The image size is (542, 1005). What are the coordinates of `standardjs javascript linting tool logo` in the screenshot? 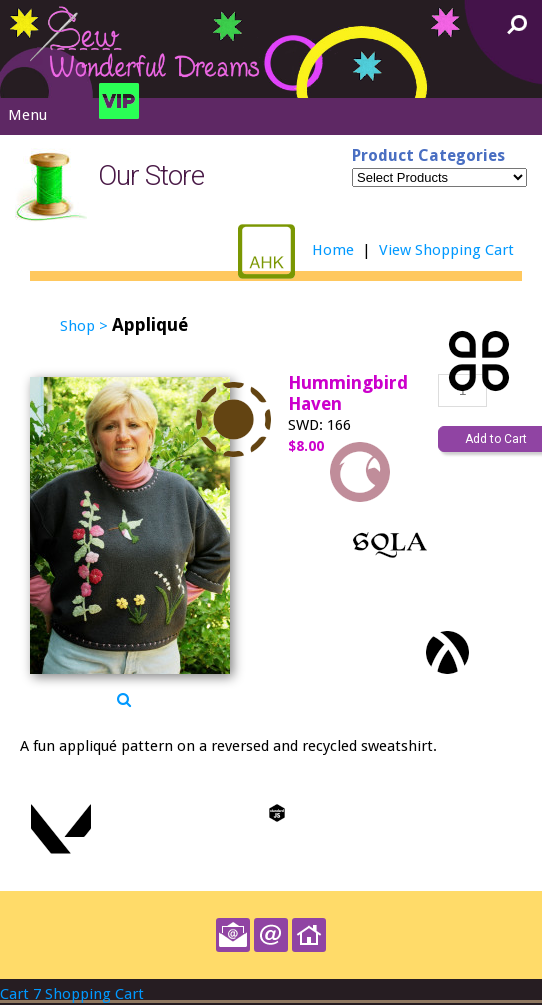 It's located at (277, 813).